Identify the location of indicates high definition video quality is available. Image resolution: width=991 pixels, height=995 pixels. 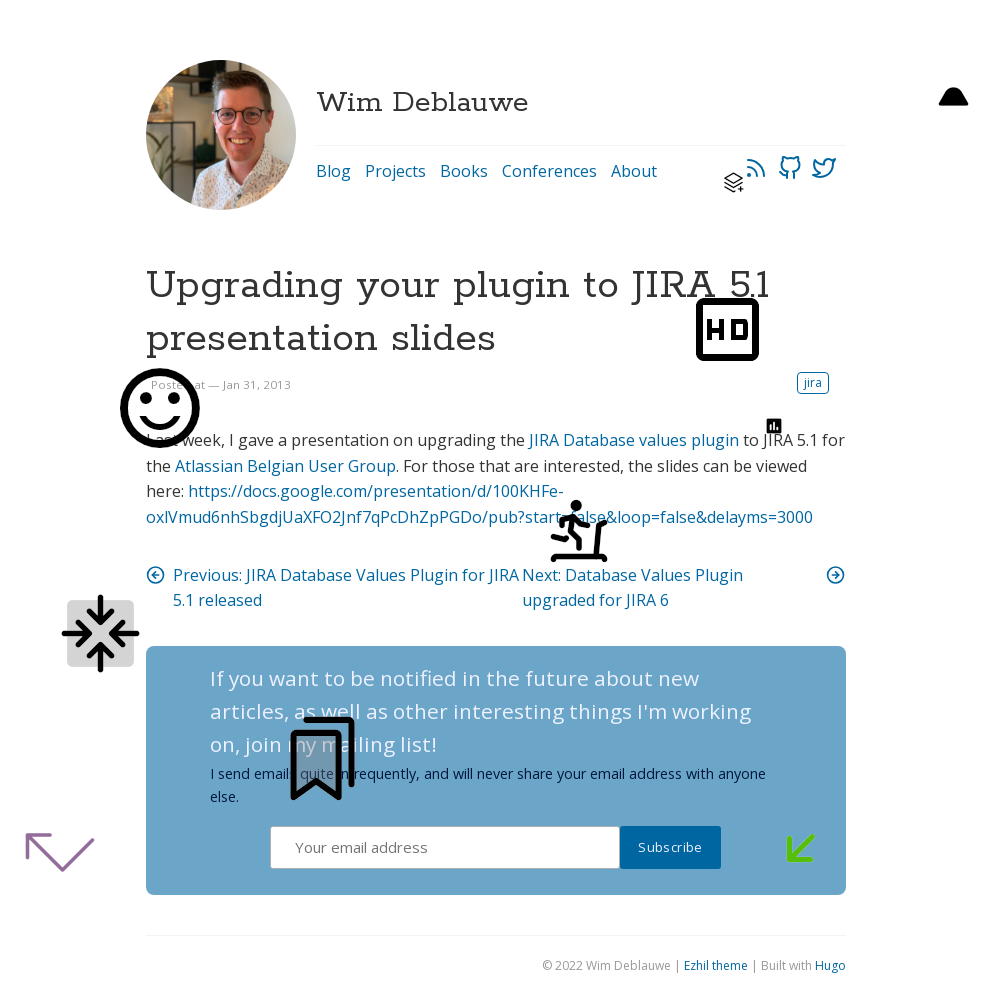
(727, 329).